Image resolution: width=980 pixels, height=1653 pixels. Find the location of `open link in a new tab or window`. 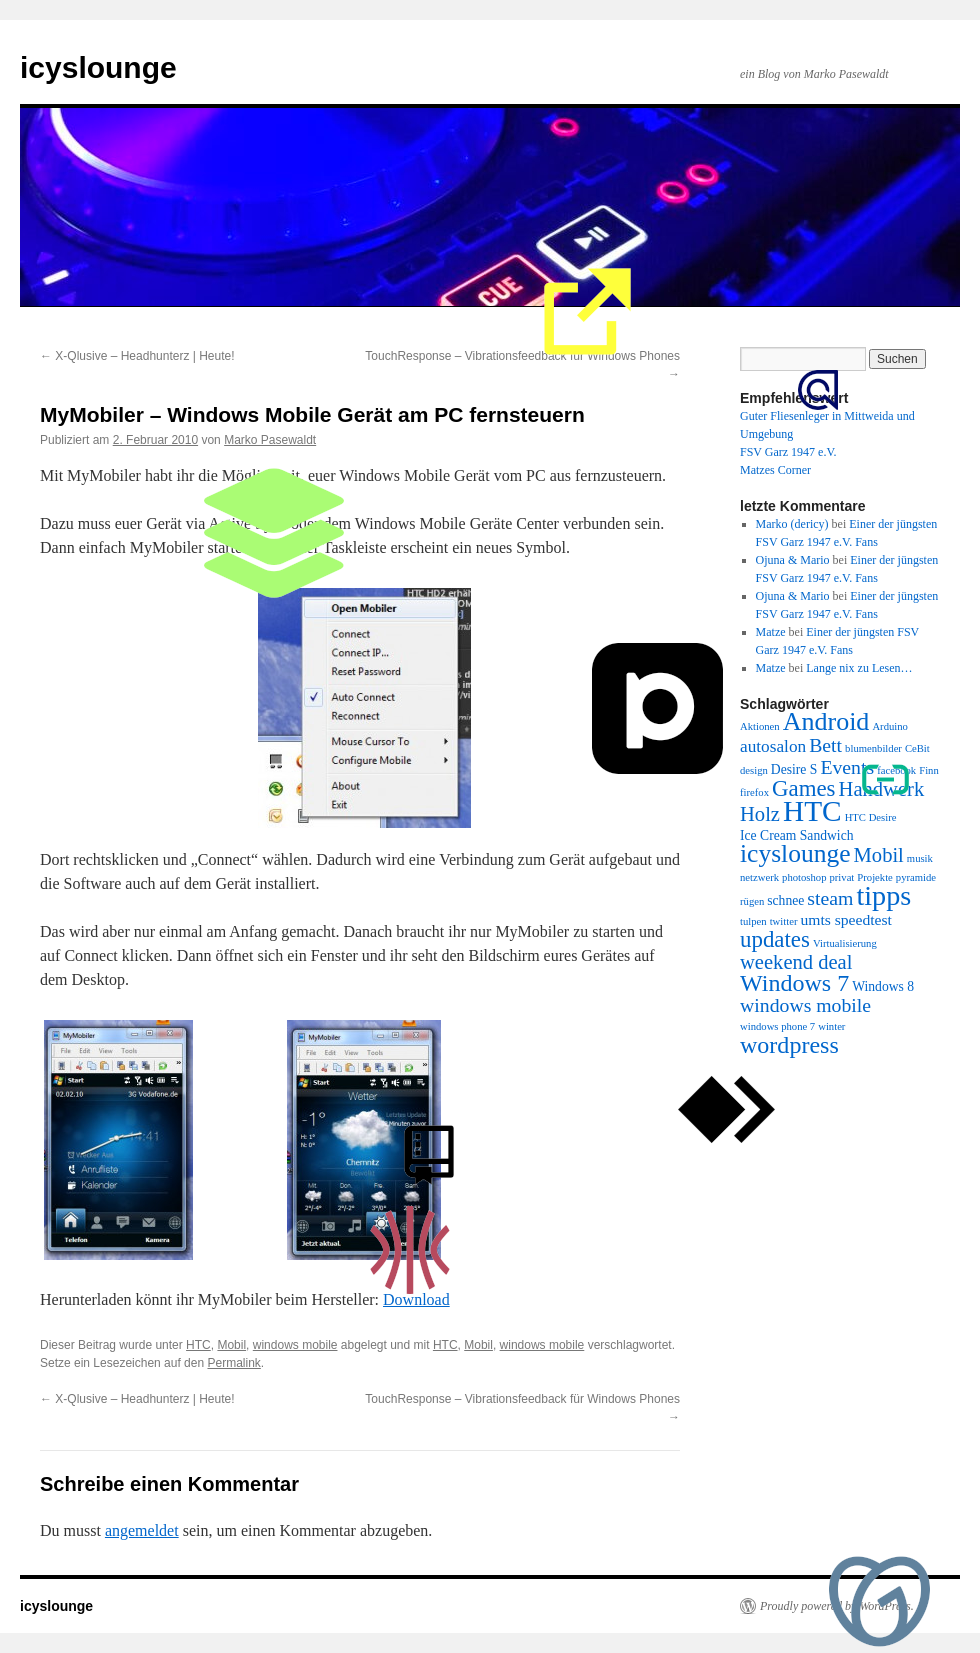

open link in a new tab or window is located at coordinates (587, 311).